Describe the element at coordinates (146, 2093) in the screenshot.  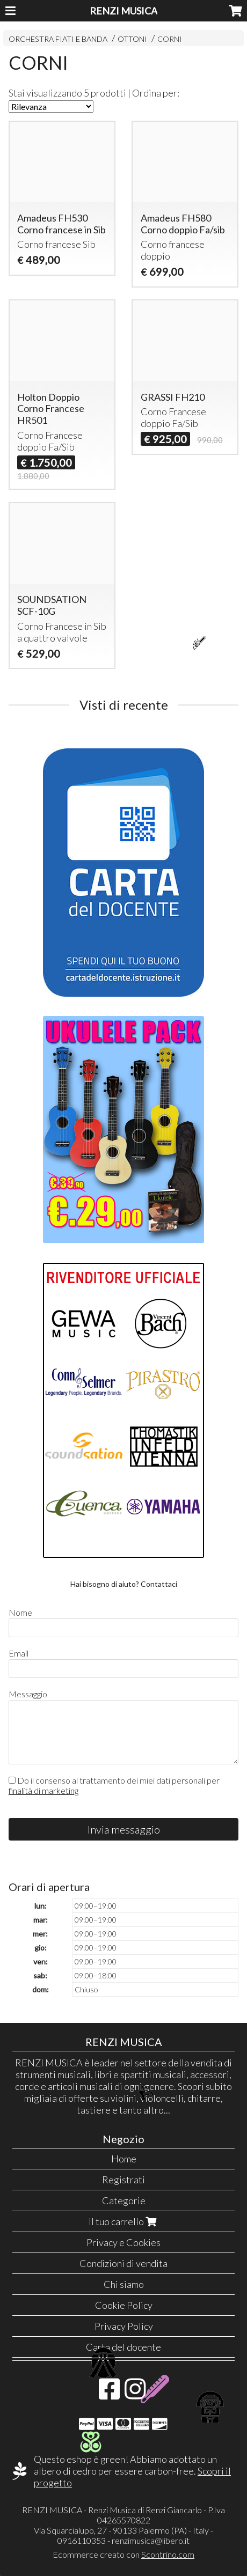
I see `indicates acrobatic or gymnastic skill ability` at that location.